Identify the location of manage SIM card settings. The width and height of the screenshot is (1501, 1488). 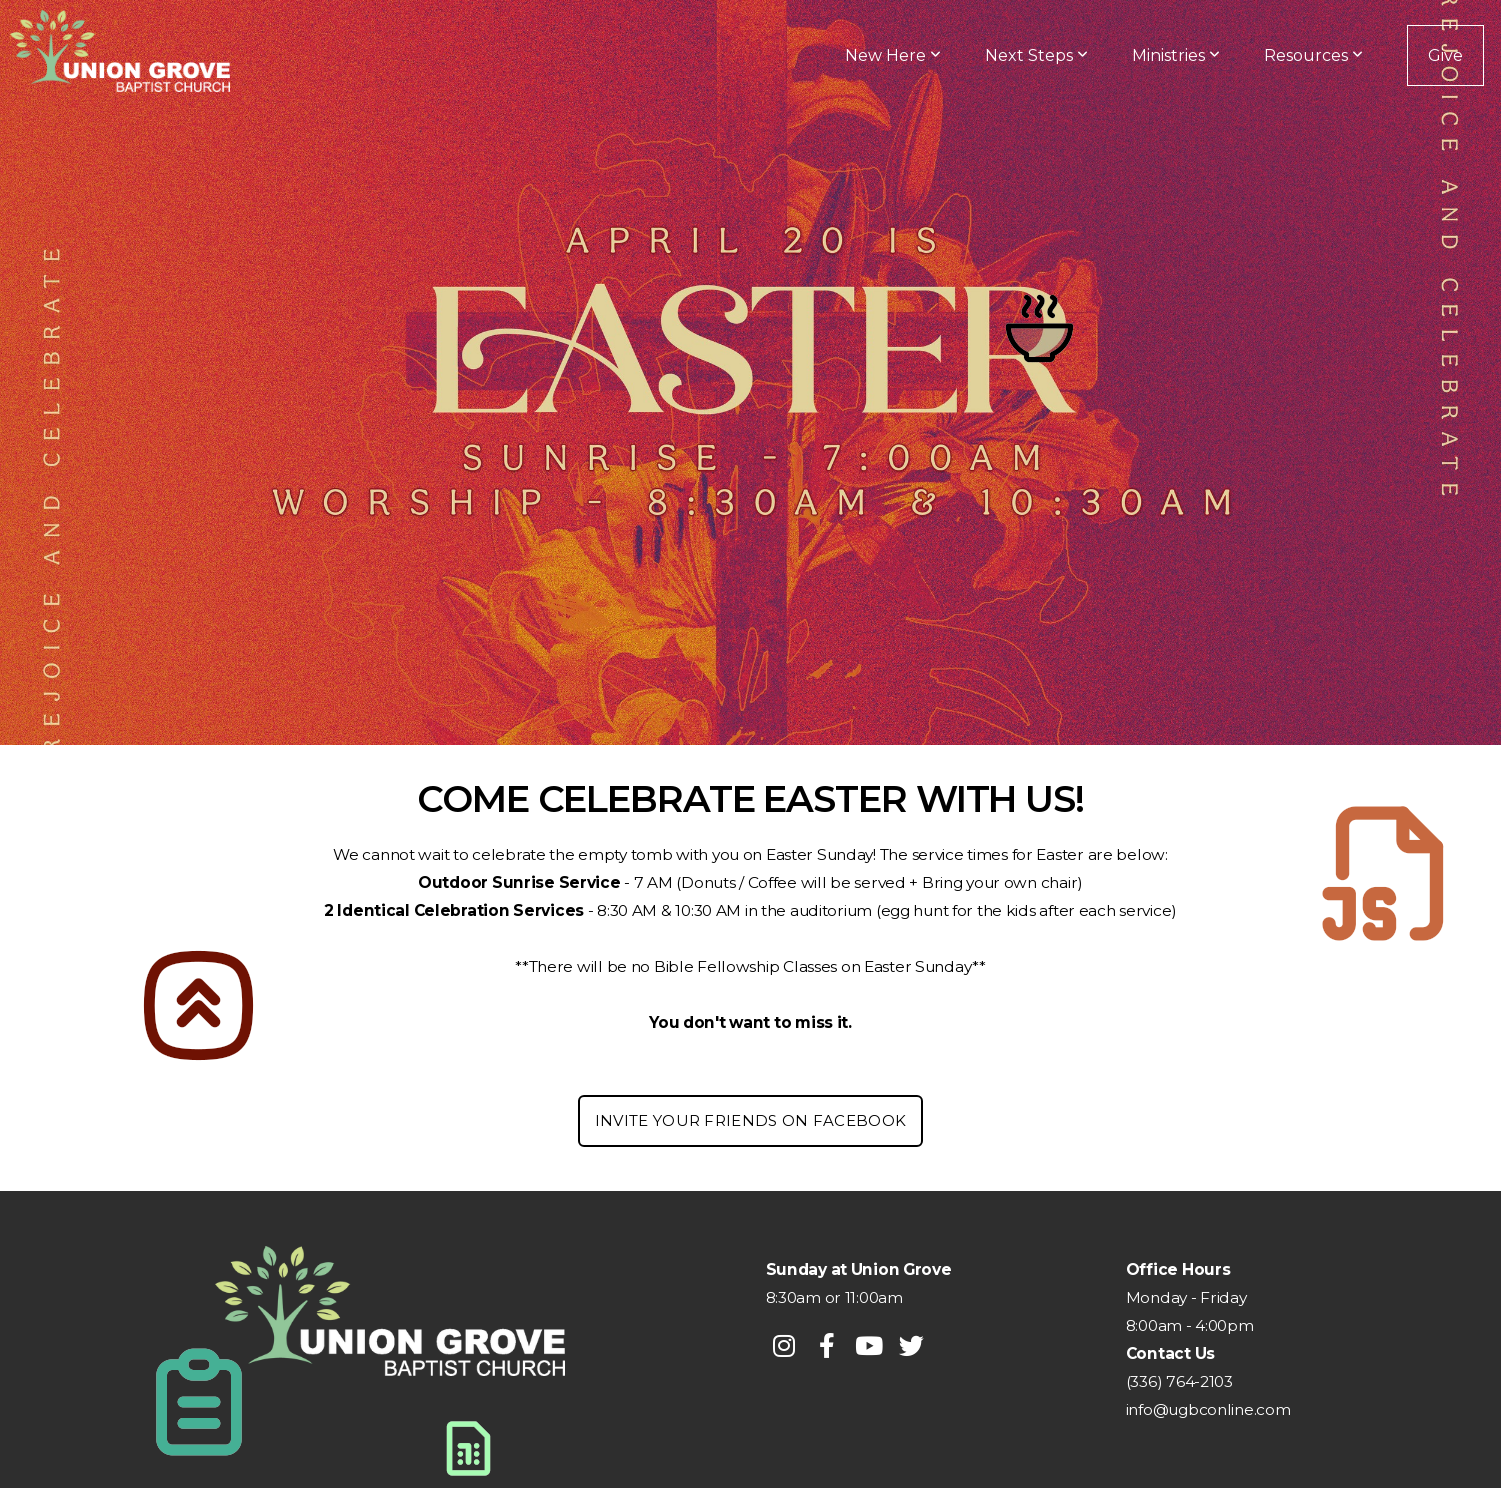
(468, 1448).